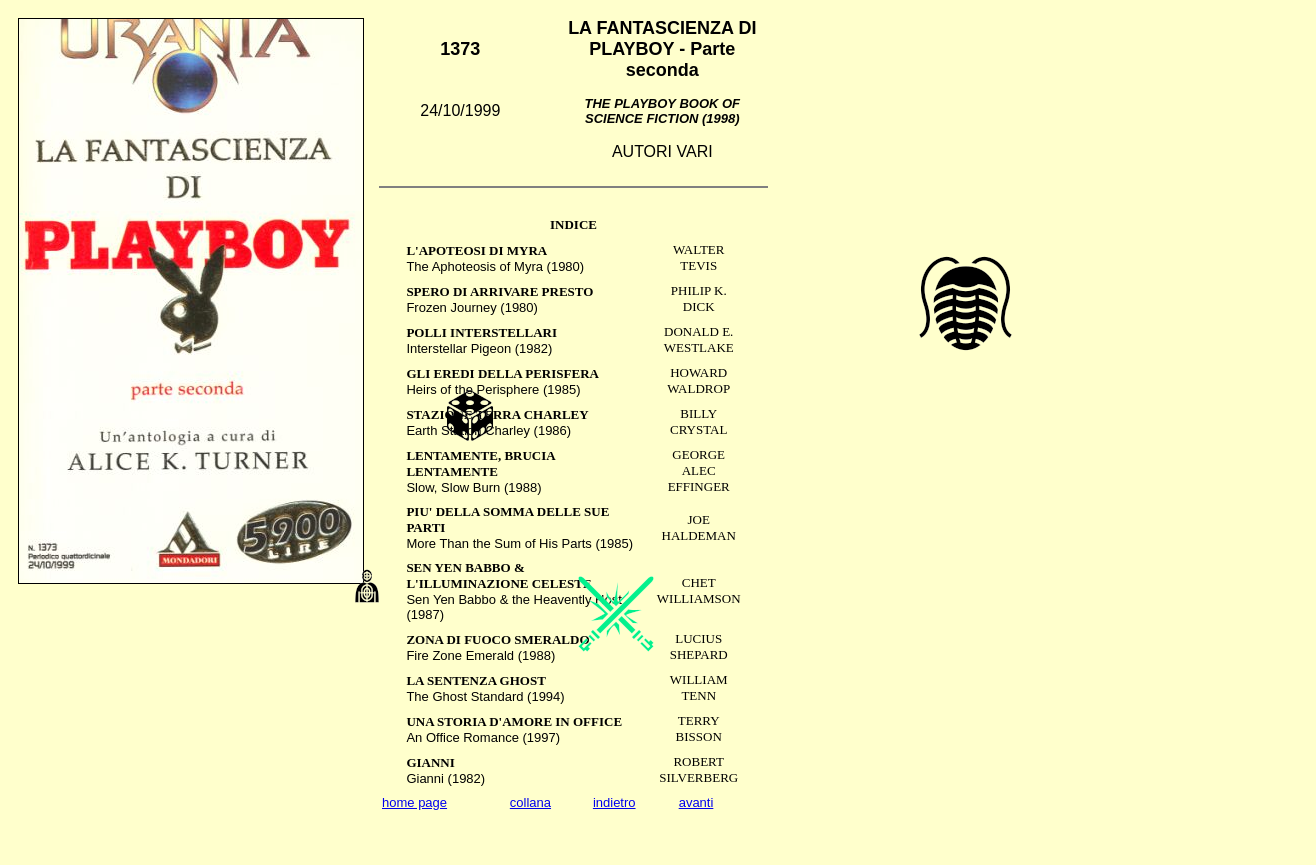 This screenshot has width=1316, height=865. I want to click on trilobite fossil icon for a paleontology or natural history app, so click(965, 303).